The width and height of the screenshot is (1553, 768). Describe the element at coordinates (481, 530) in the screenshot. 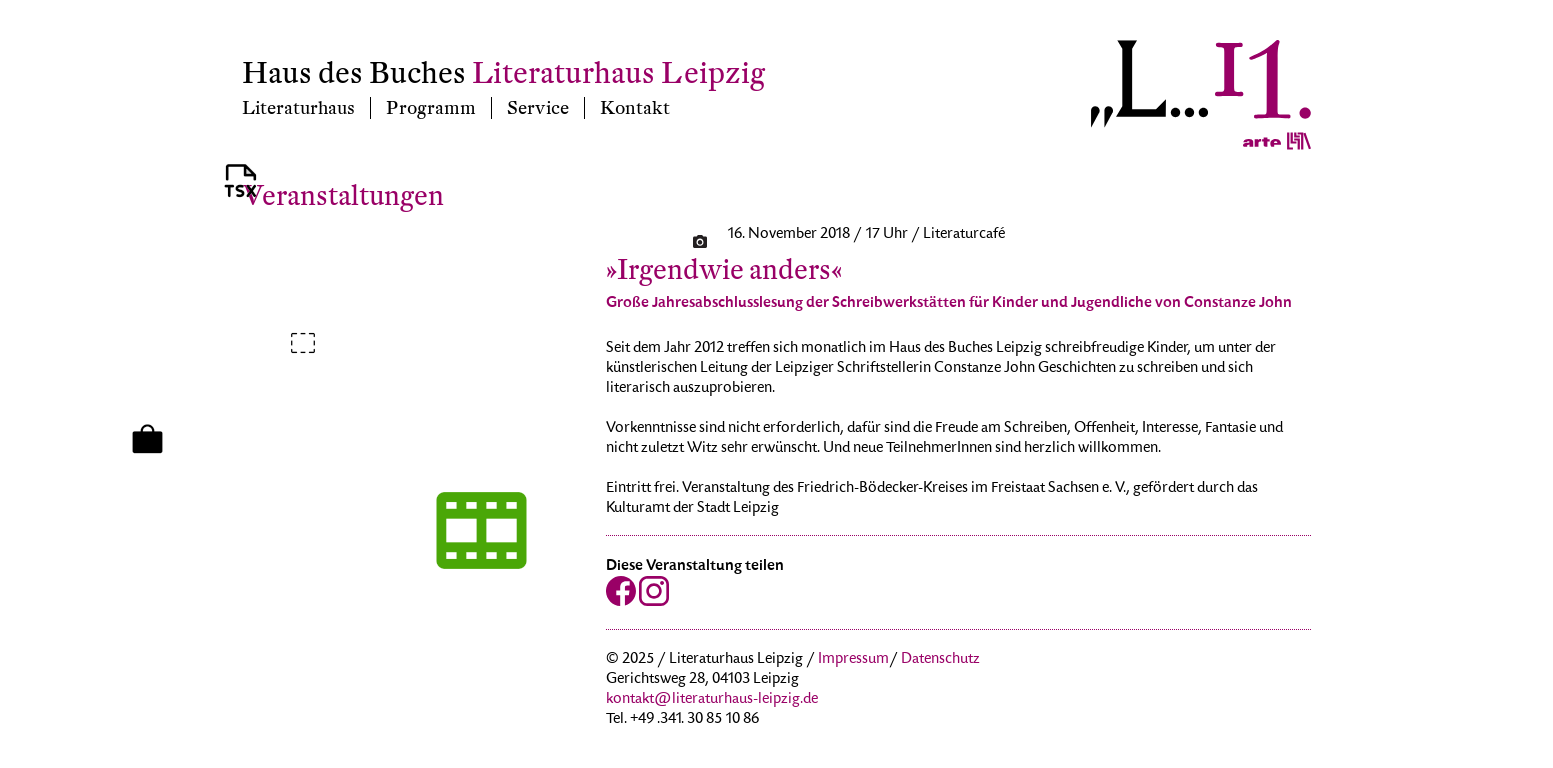

I see `view video or film content` at that location.